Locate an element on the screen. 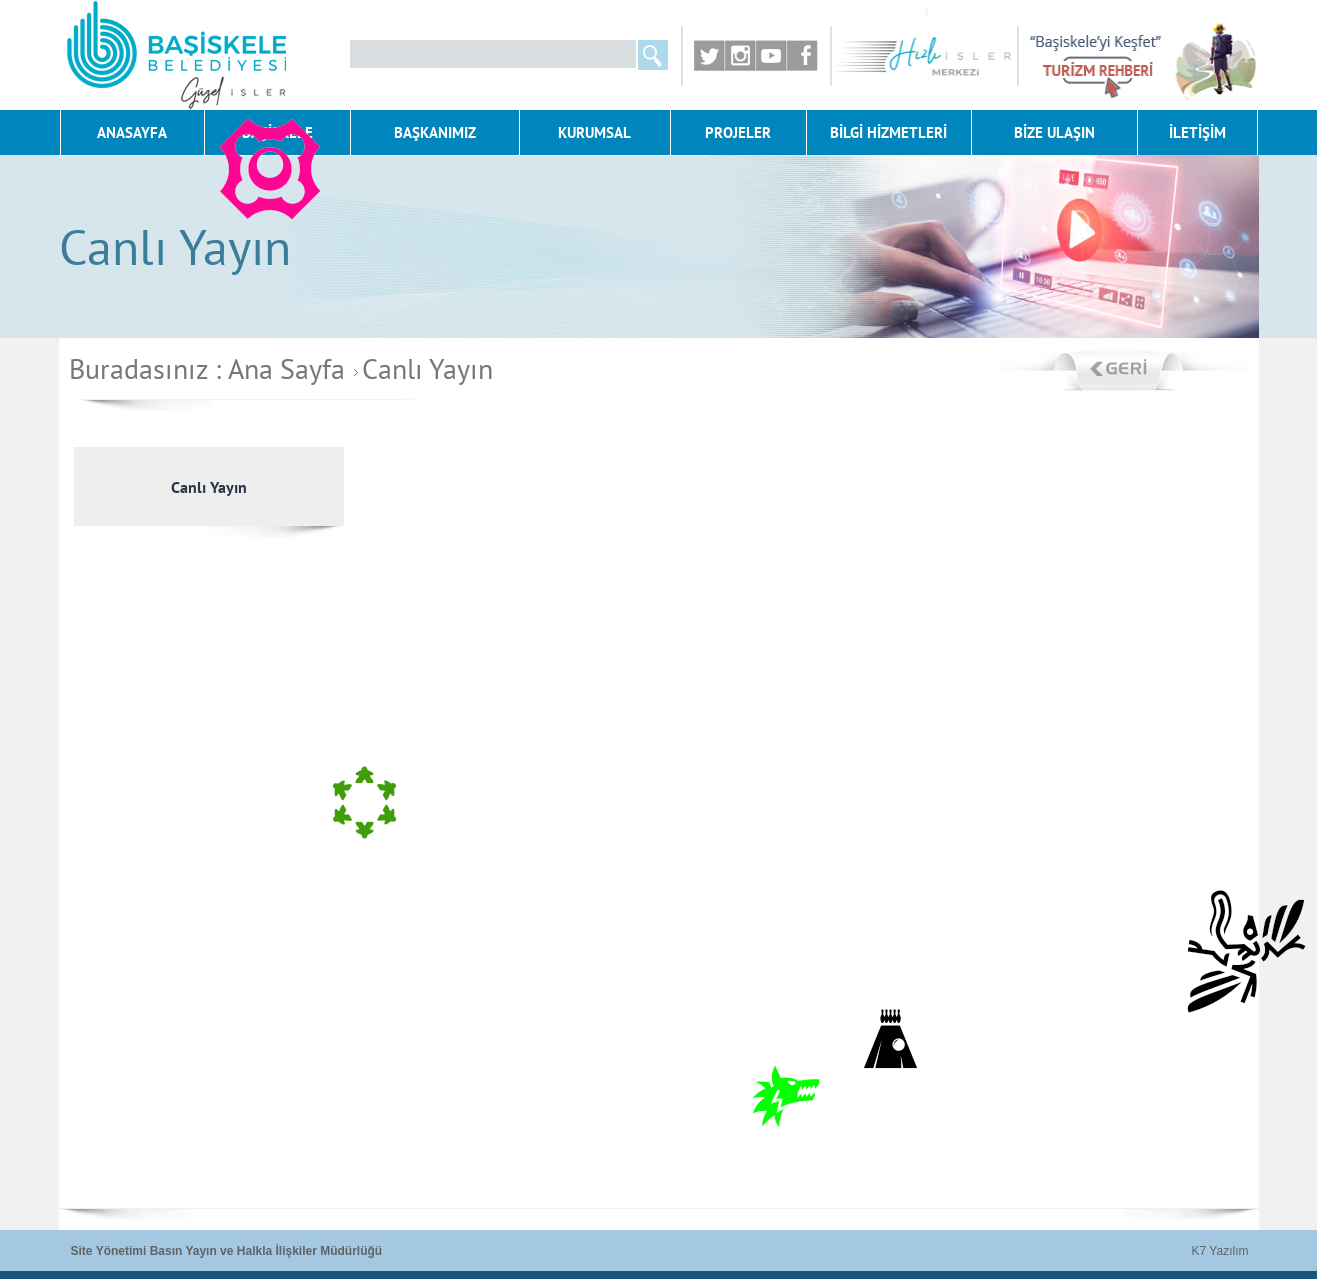 Image resolution: width=1317 pixels, height=1279 pixels. access bowling alley locations or games is located at coordinates (890, 1038).